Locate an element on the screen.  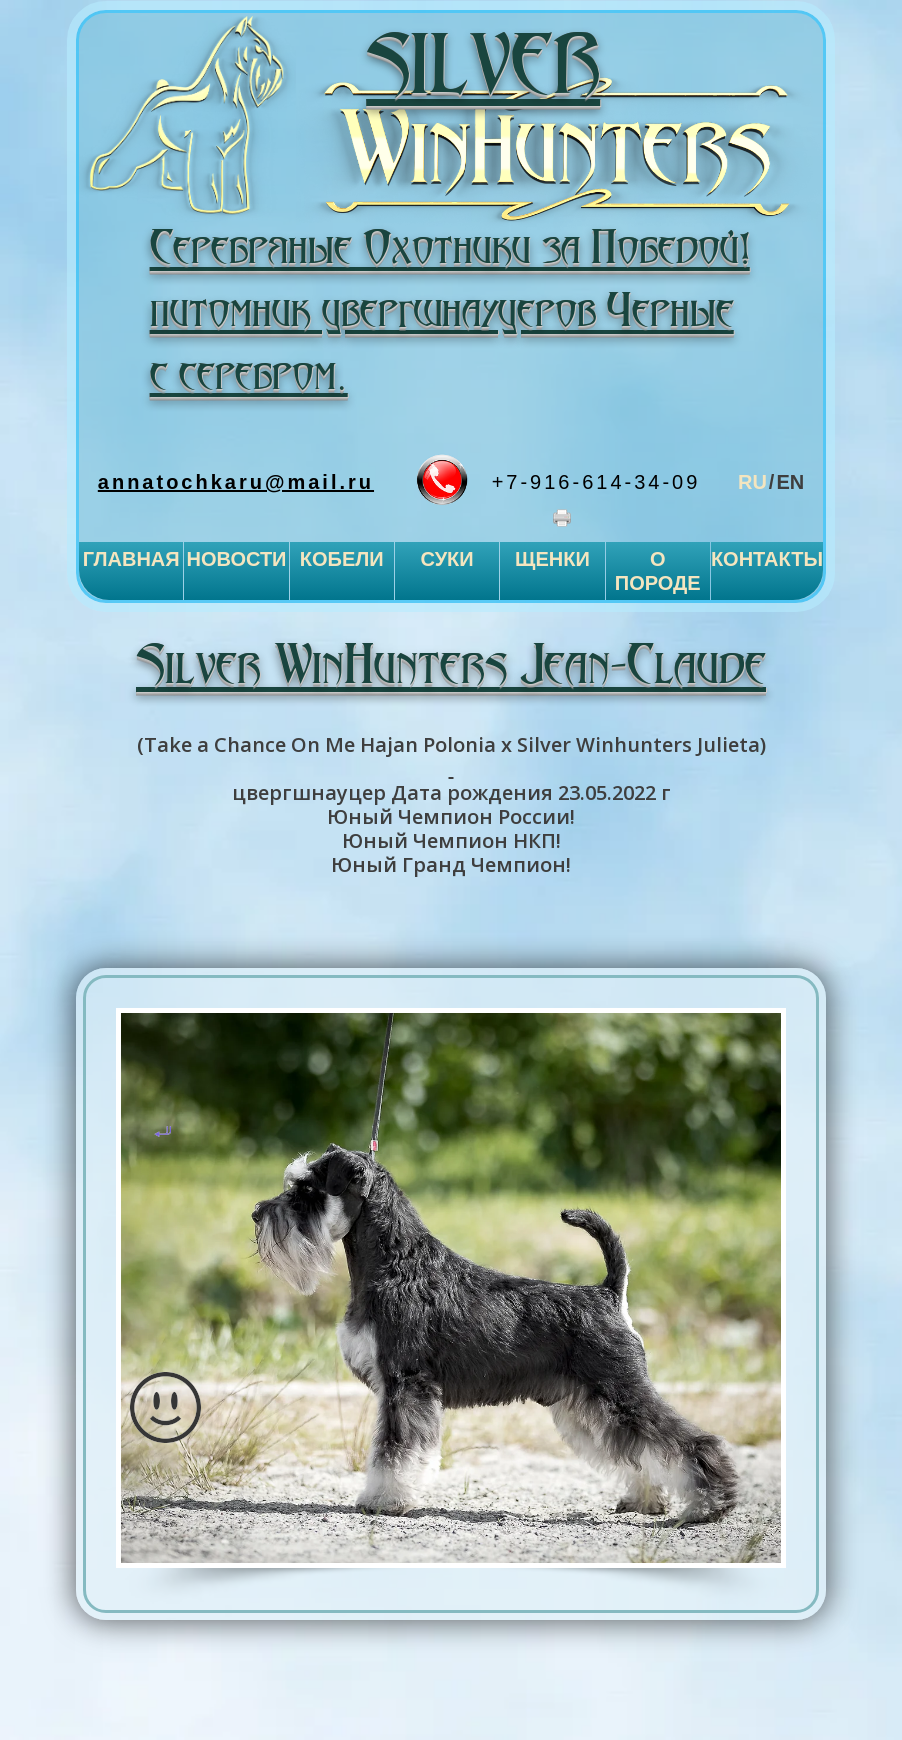
reply to all recipients of an email is located at coordinates (162, 1130).